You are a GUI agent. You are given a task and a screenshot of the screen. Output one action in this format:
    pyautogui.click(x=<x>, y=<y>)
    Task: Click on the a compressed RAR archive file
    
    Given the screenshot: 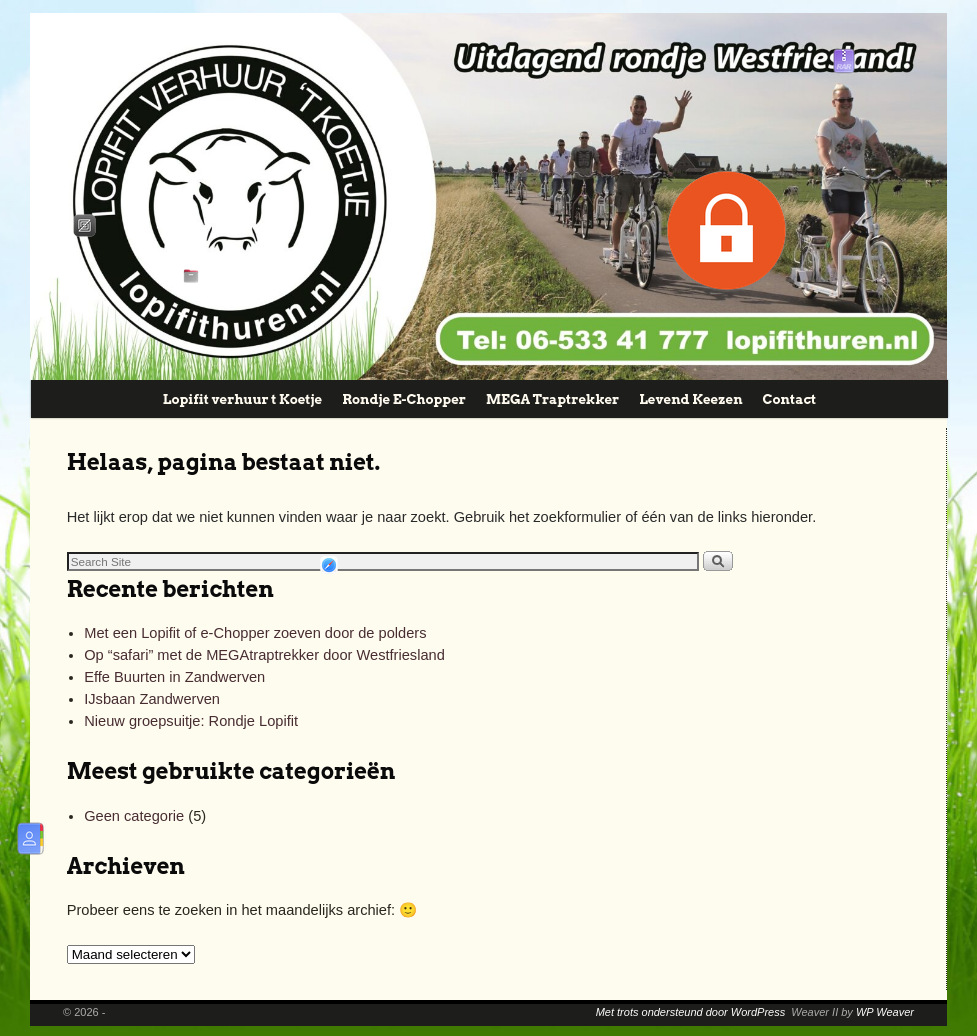 What is the action you would take?
    pyautogui.click(x=844, y=61)
    